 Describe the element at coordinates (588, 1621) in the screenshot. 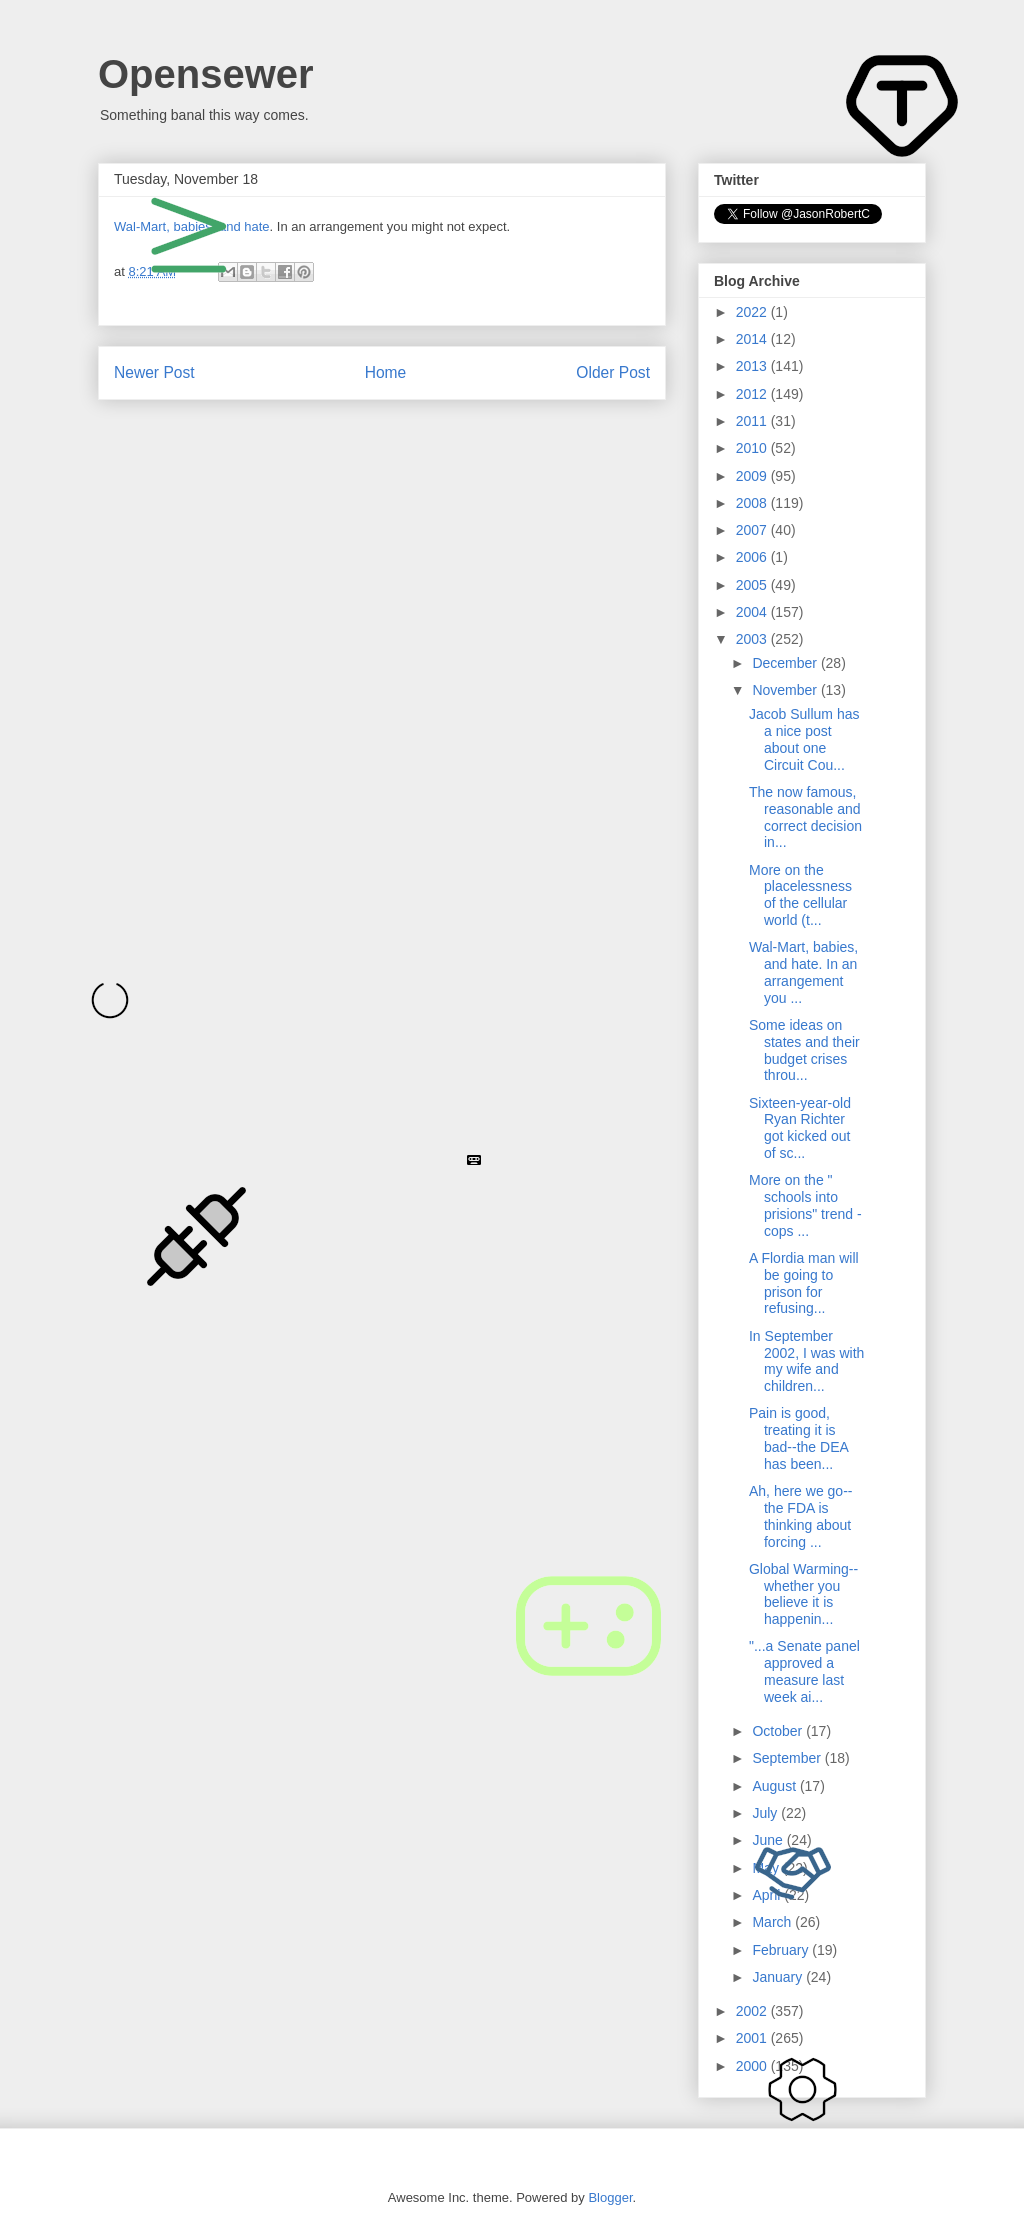

I see `open game-related files or projects` at that location.